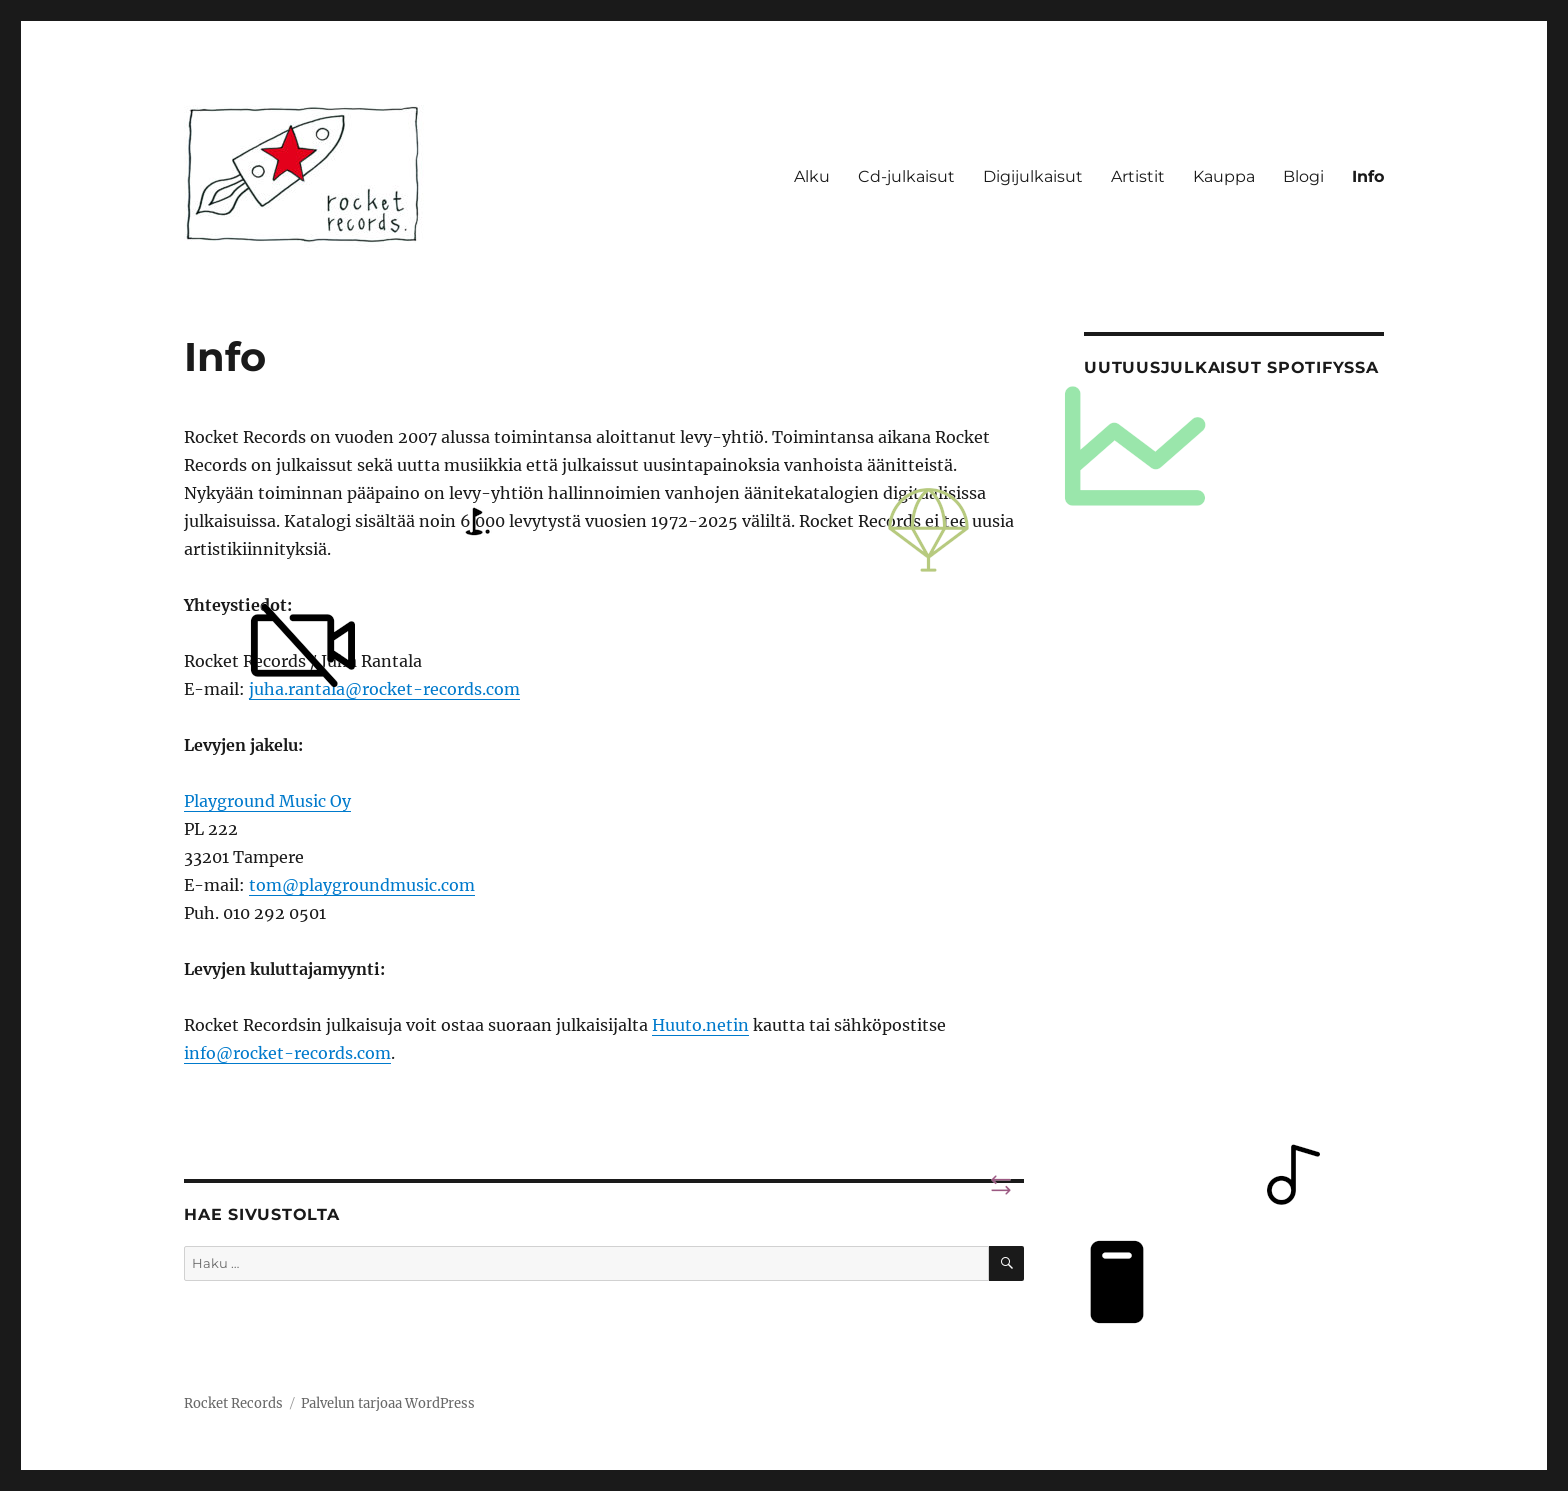 The height and width of the screenshot is (1491, 1568). I want to click on mobile device with speaker enabled, so click(1117, 1282).